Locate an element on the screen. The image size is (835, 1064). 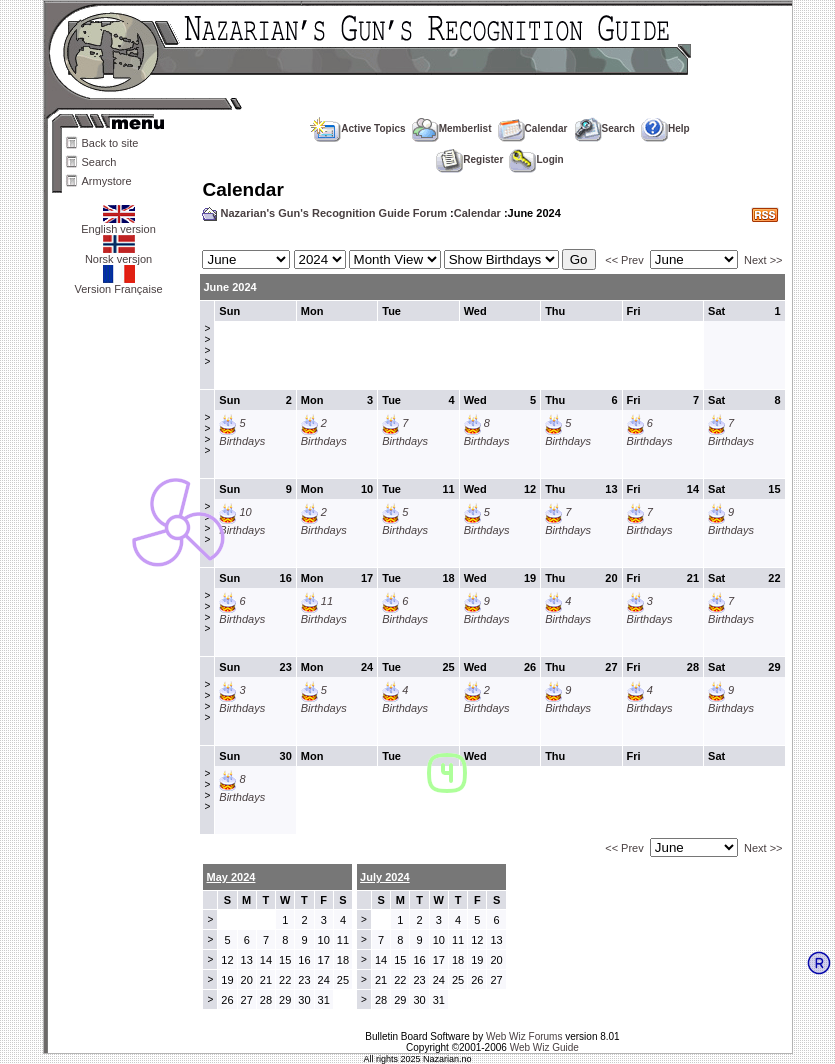
indicates step 4 in a multi-step process is located at coordinates (447, 773).